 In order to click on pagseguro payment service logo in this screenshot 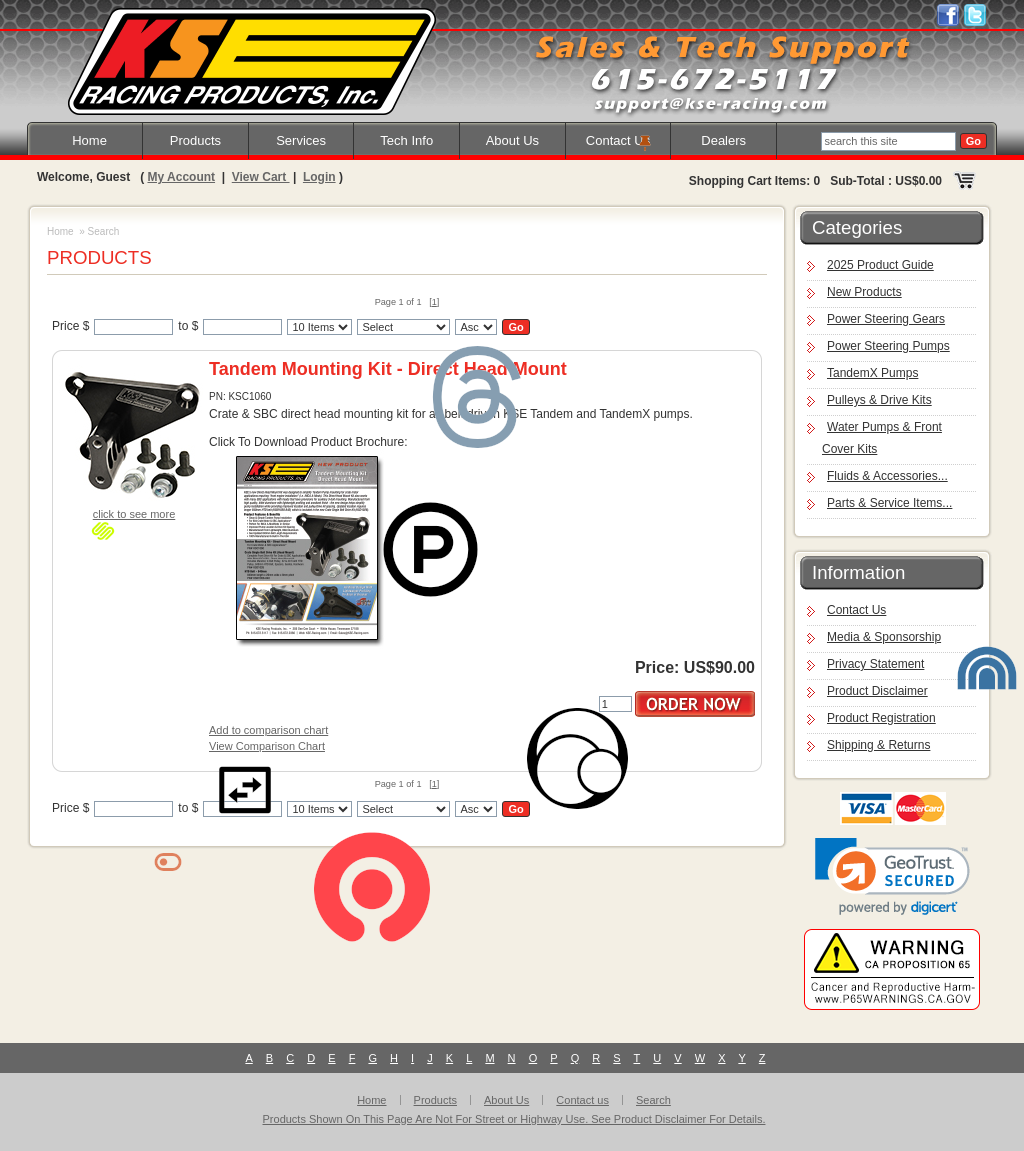, I will do `click(577, 758)`.